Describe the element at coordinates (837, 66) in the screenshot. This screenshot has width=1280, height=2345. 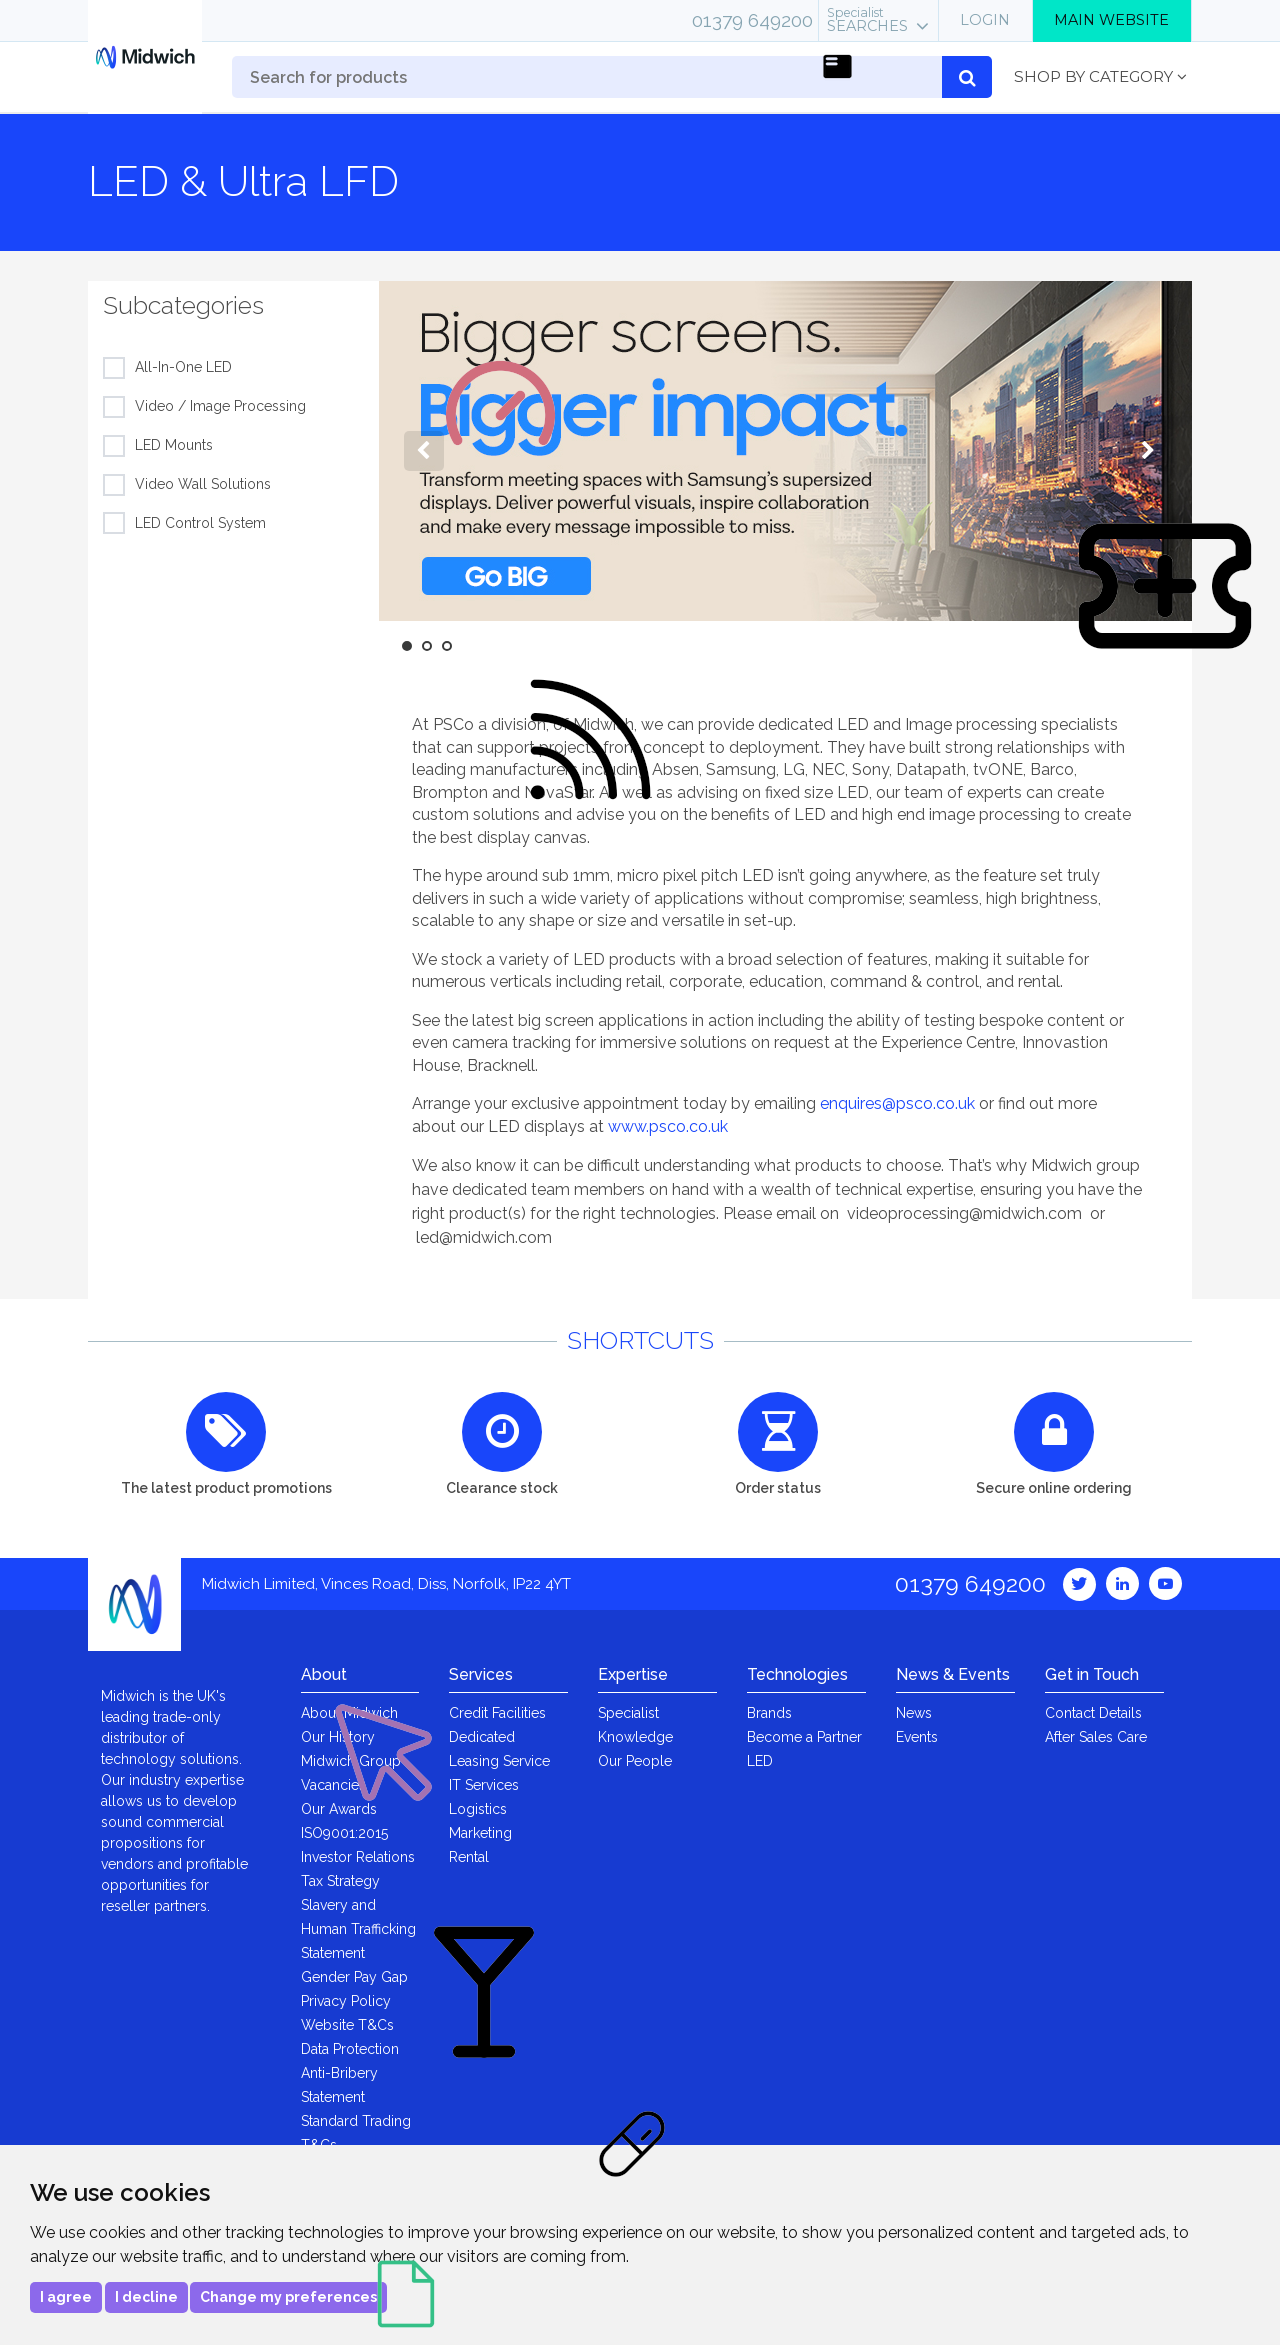
I see `view featured playlist` at that location.